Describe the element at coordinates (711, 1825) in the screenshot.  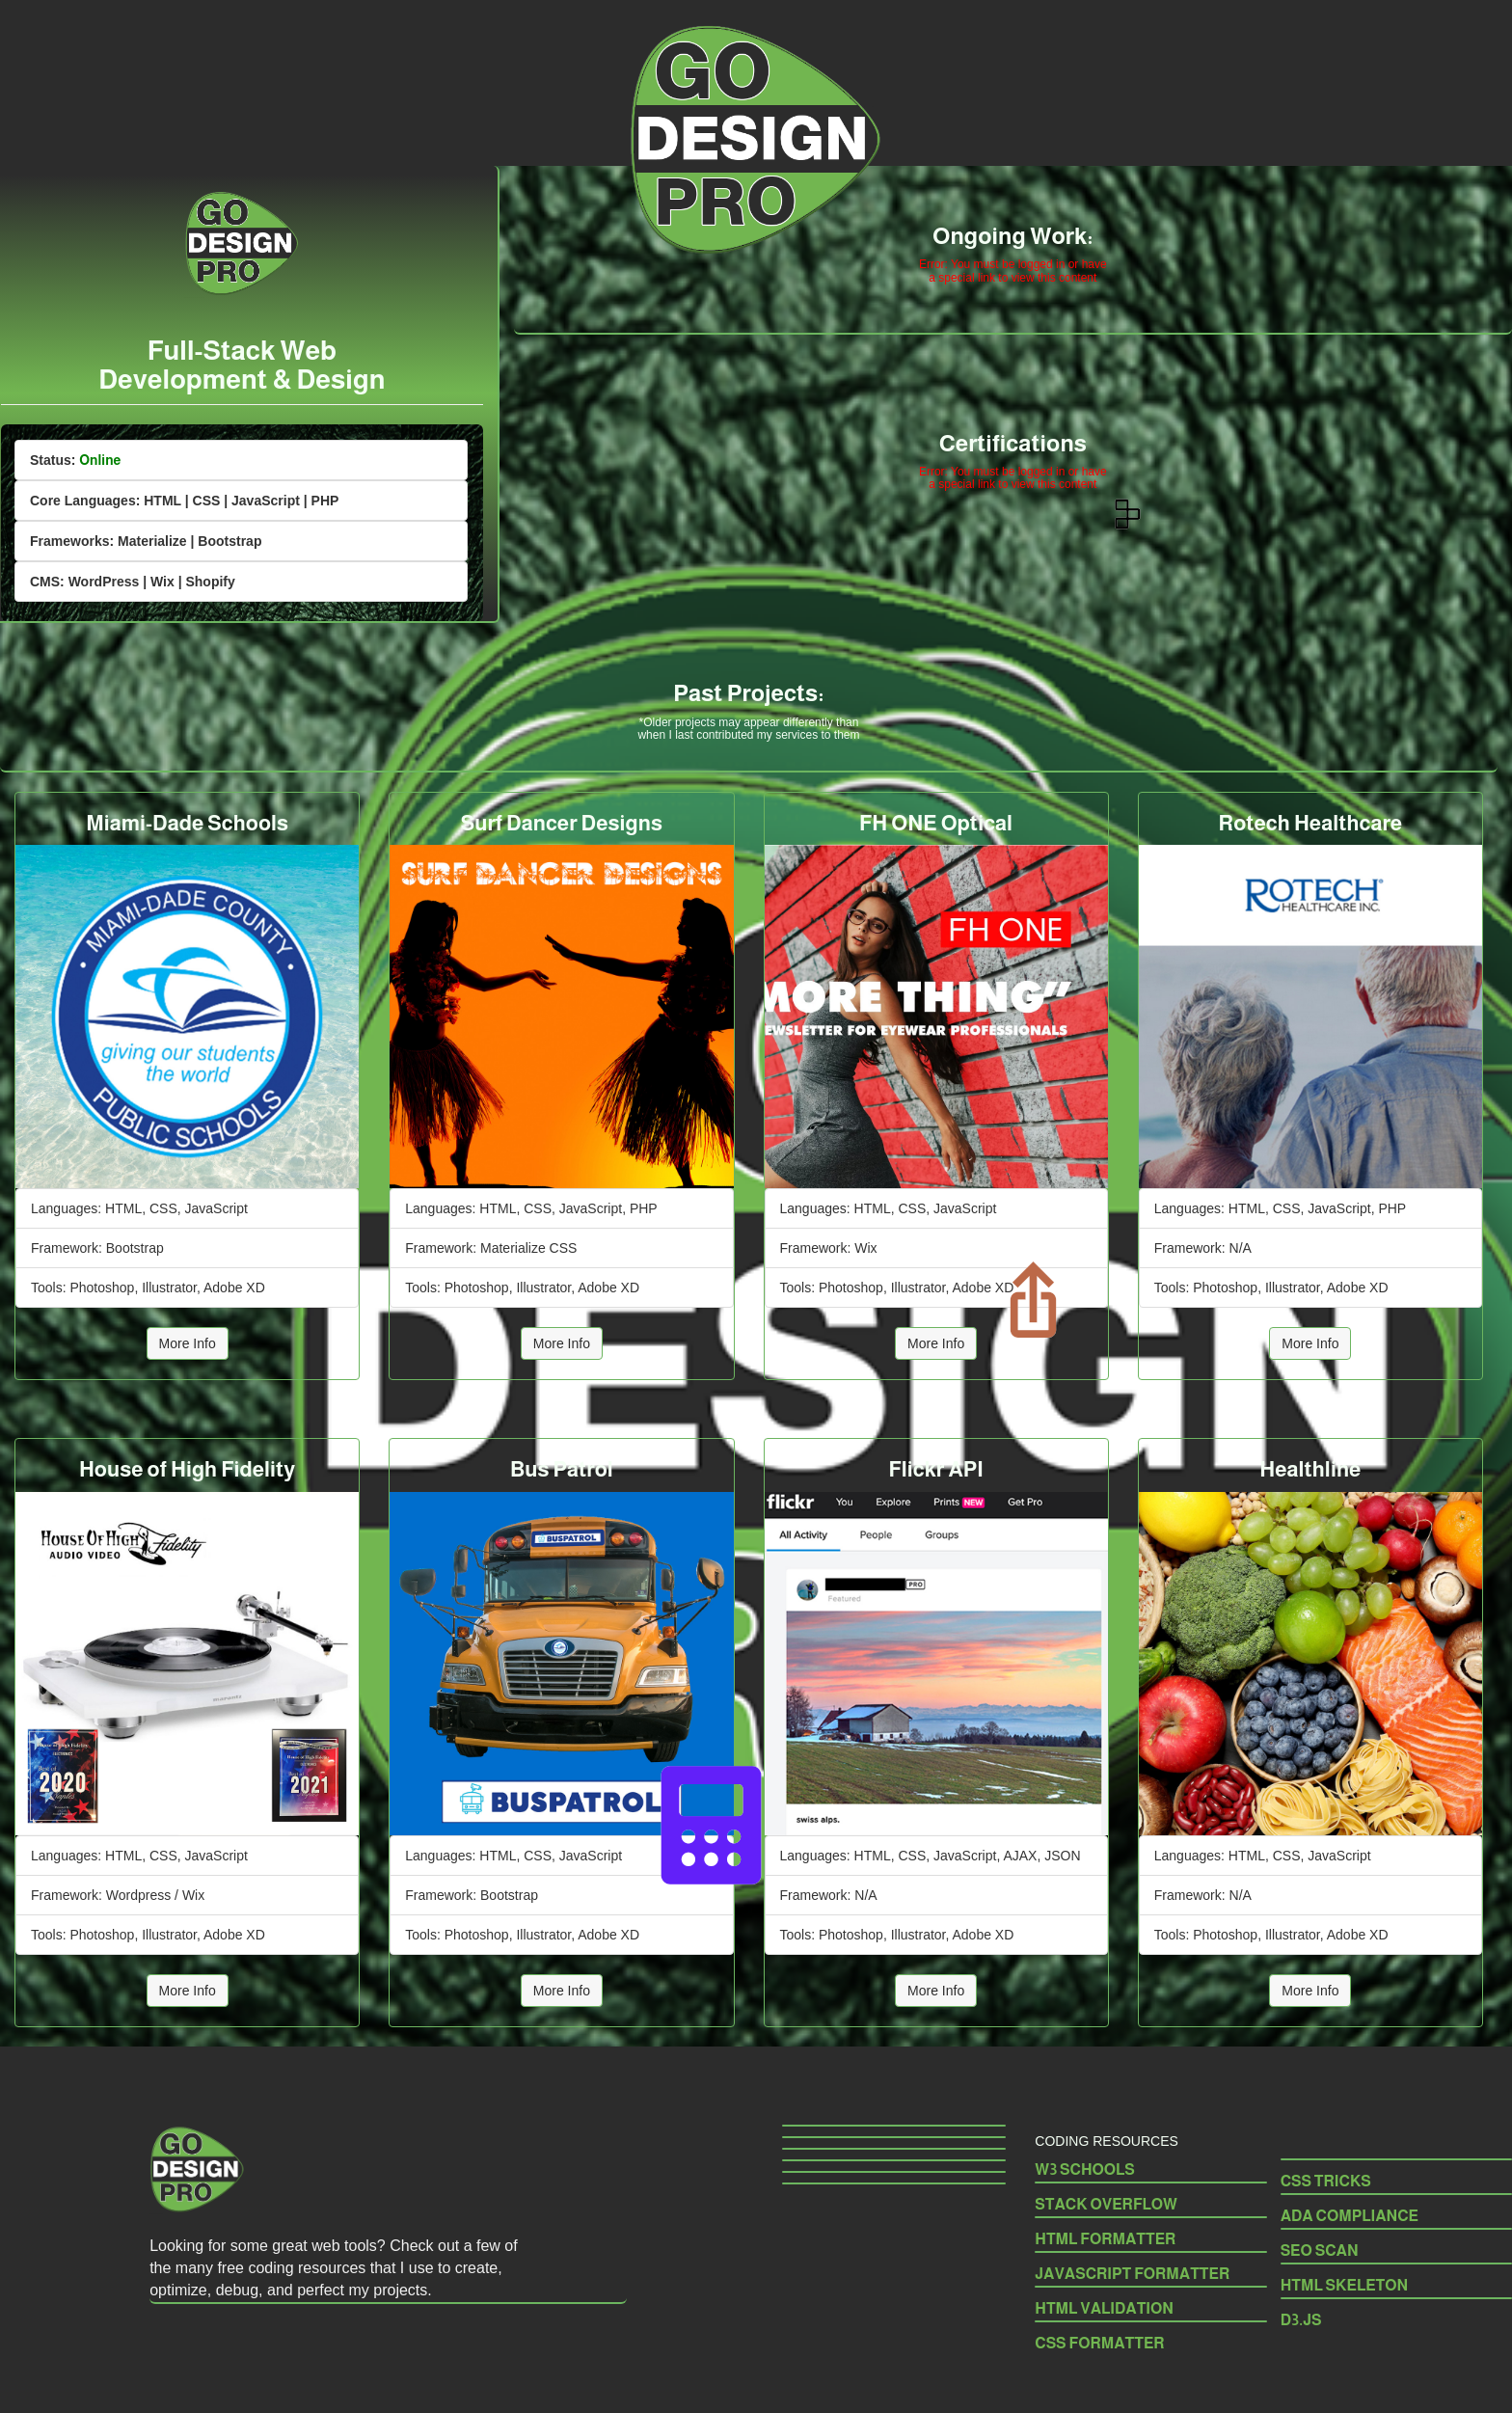
I see `open the calculator app` at that location.